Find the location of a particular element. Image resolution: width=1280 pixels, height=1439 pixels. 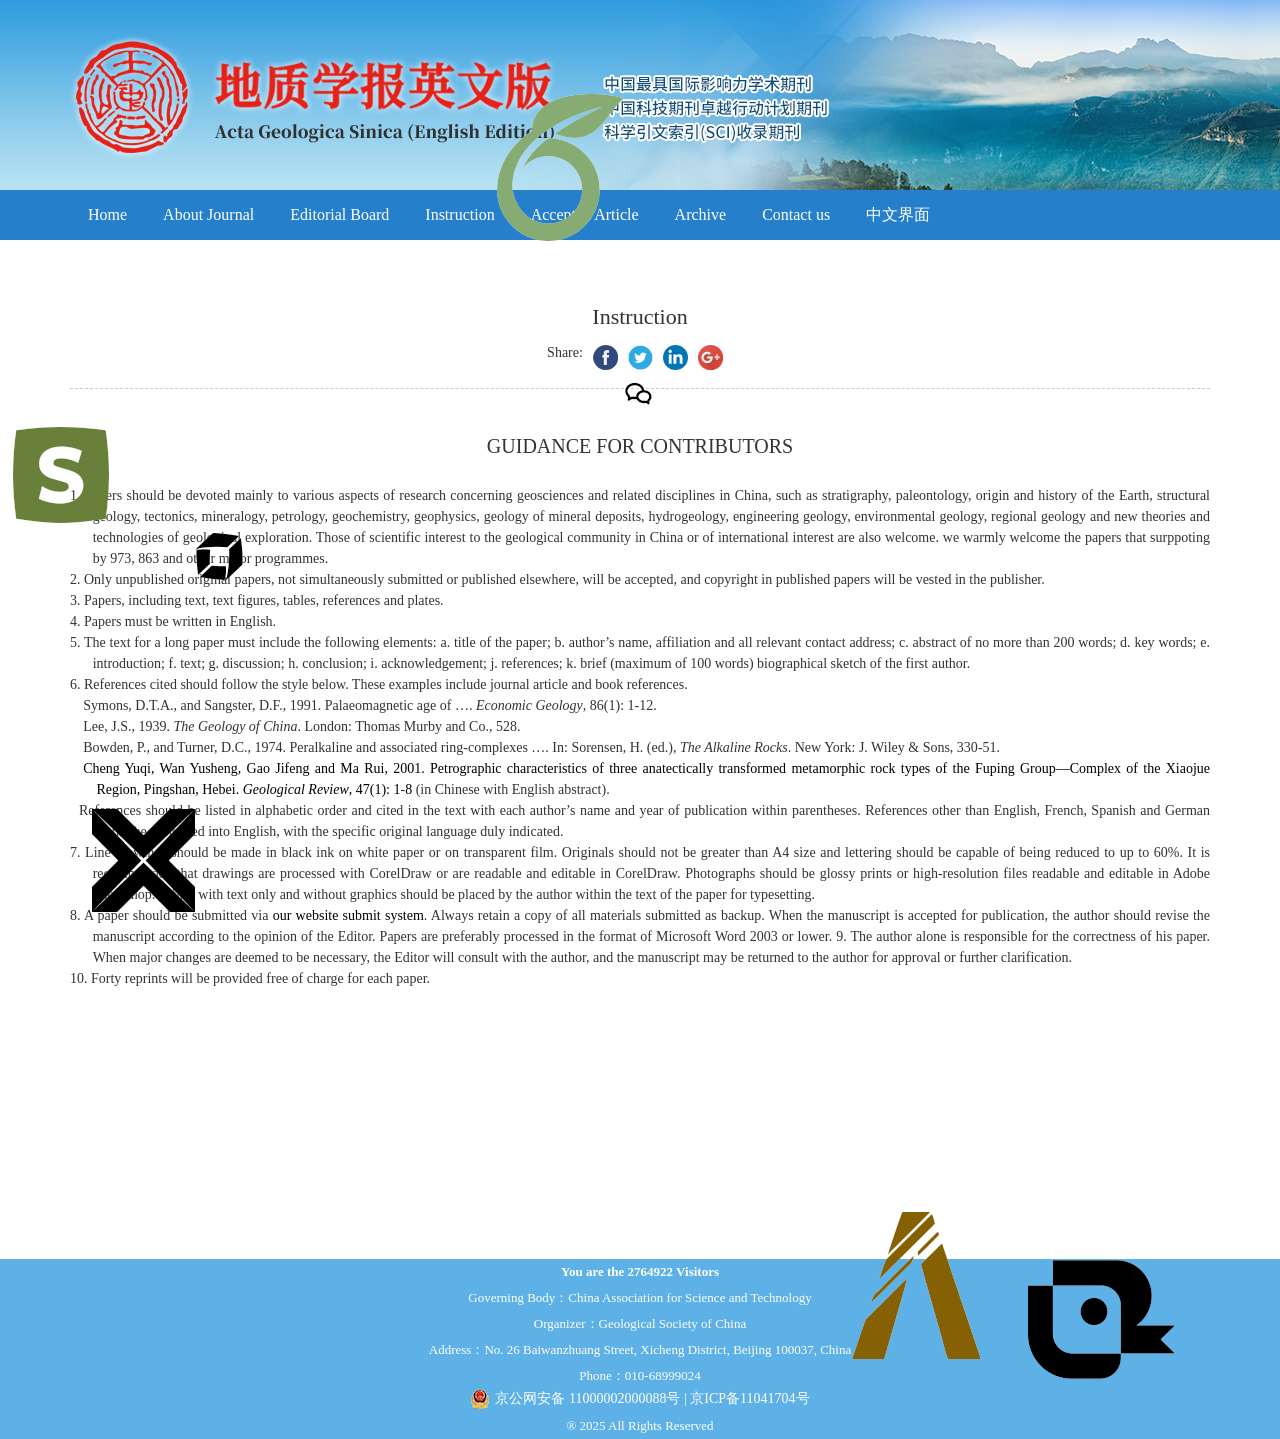

visx data visualization library logo is located at coordinates (143, 860).